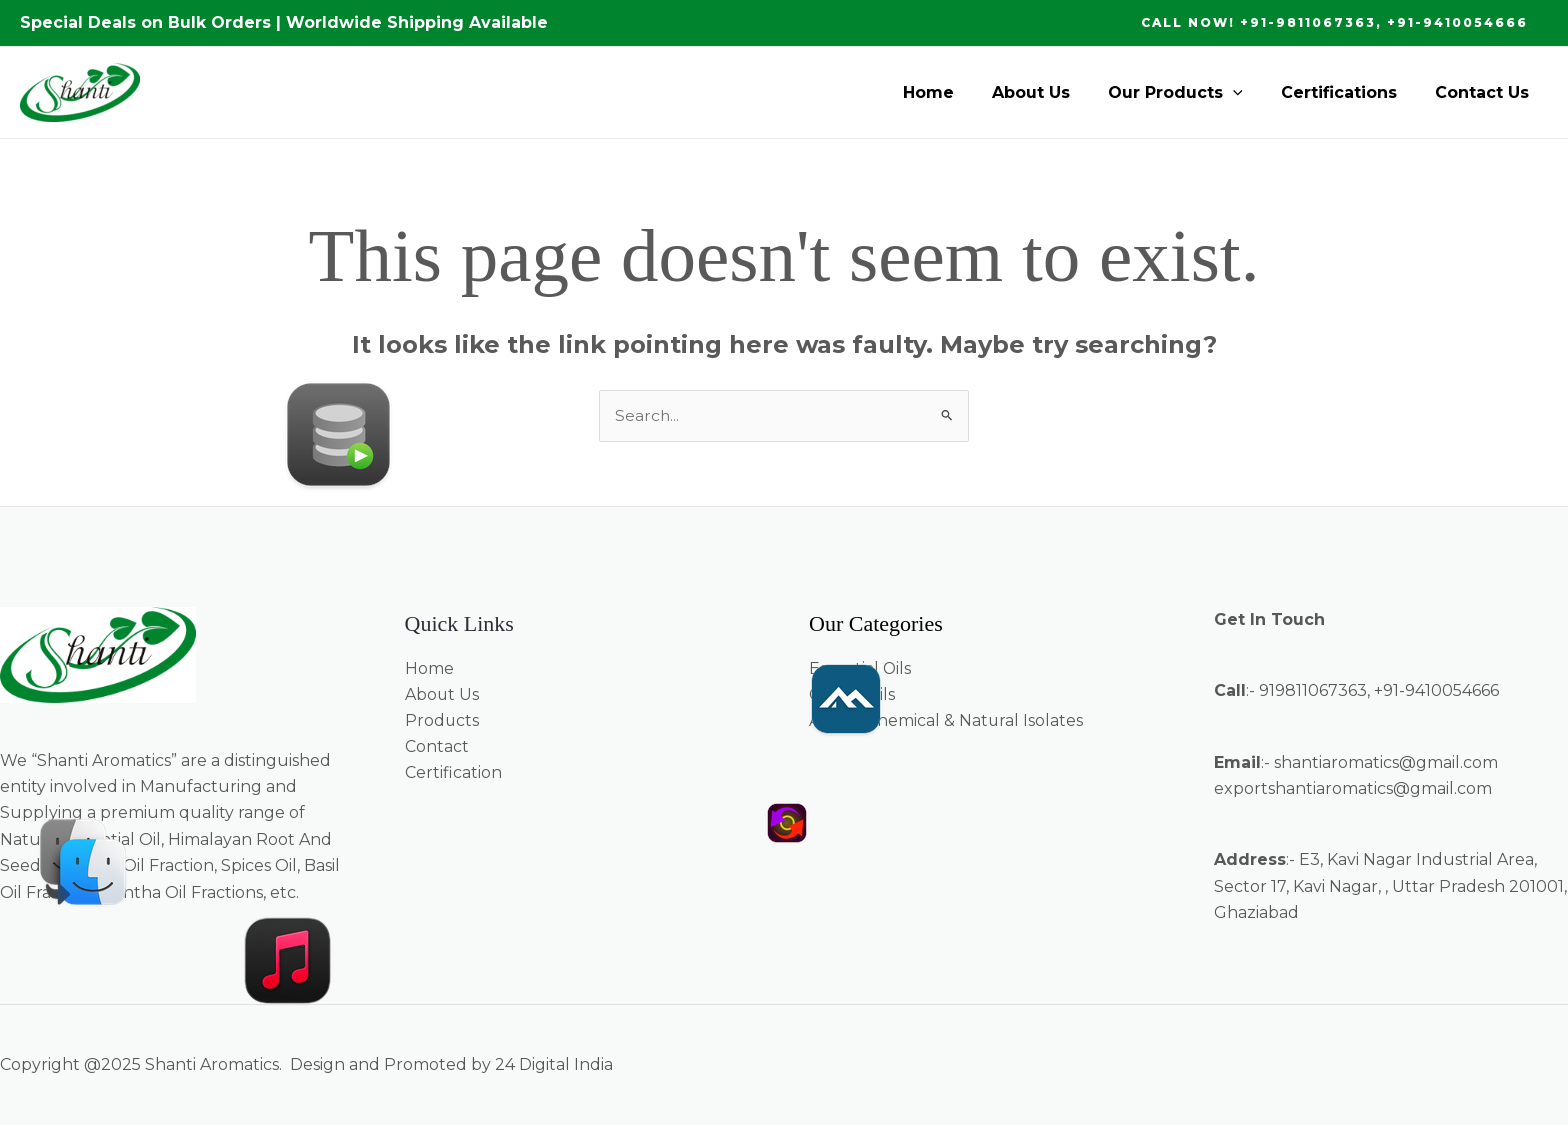 The image size is (1568, 1126). I want to click on open gabutdm download manager app, so click(787, 823).